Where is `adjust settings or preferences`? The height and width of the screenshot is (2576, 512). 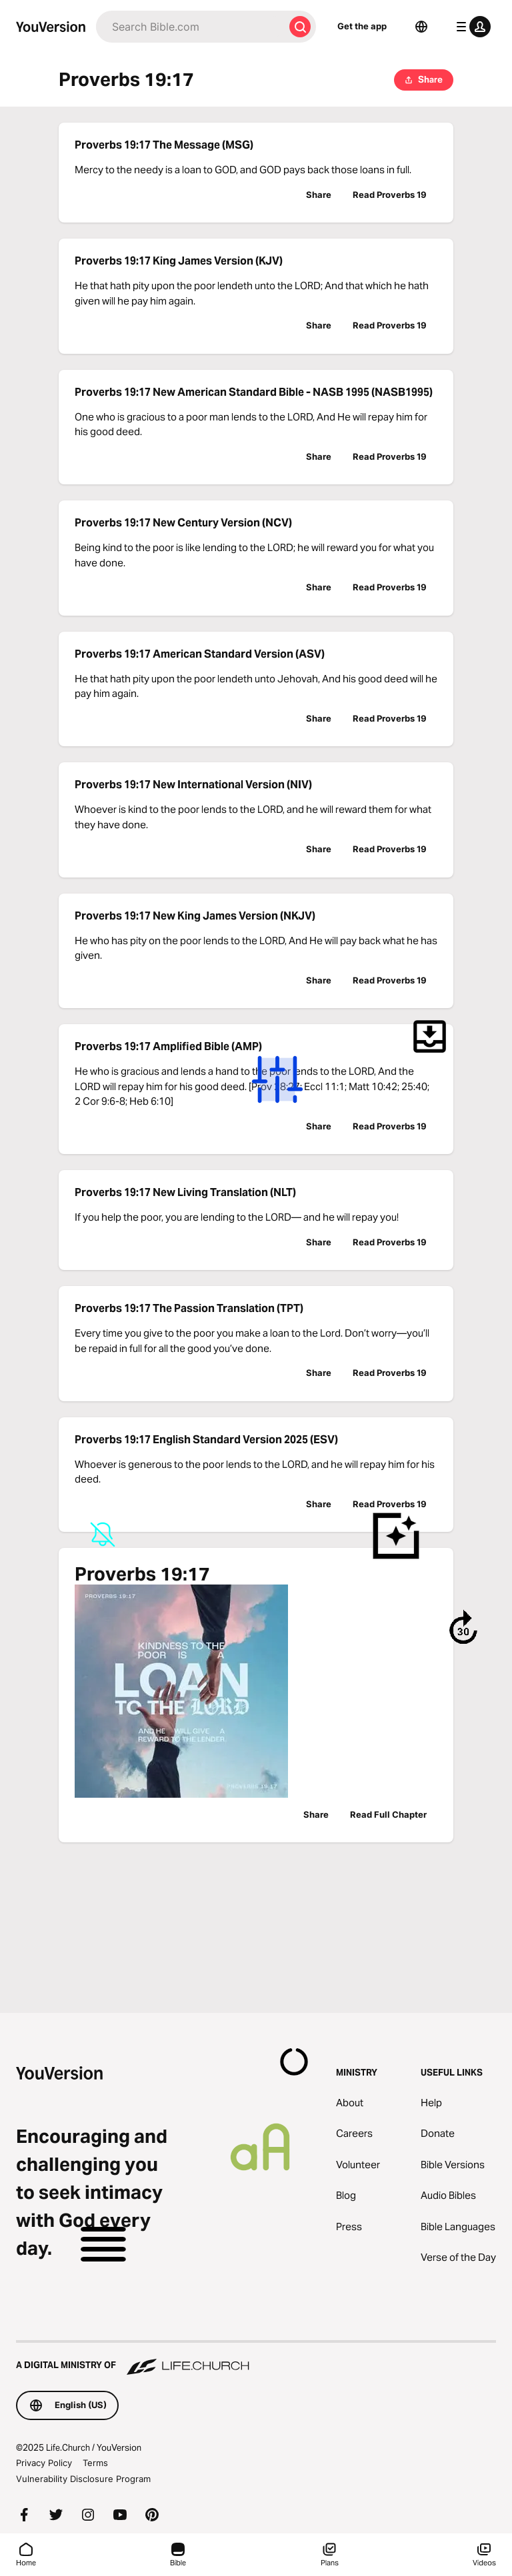
adjust settings or preferences is located at coordinates (277, 1079).